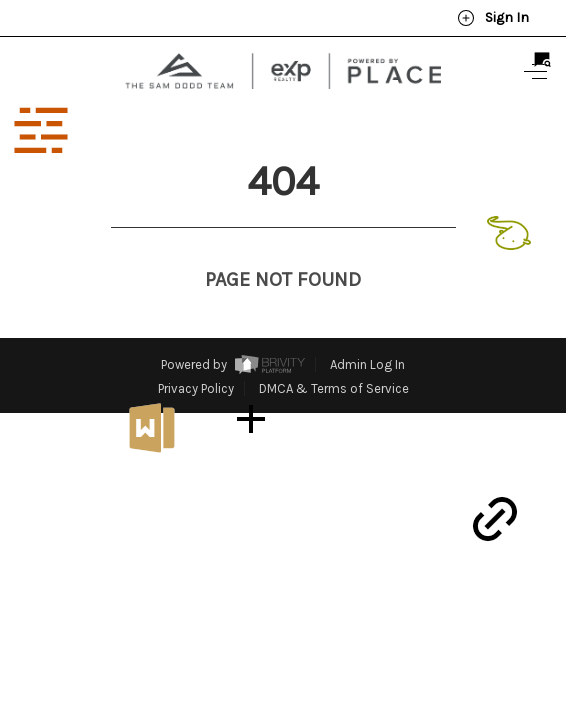 Image resolution: width=566 pixels, height=720 pixels. Describe the element at coordinates (152, 428) in the screenshot. I see `open a Microsoft Word document` at that location.